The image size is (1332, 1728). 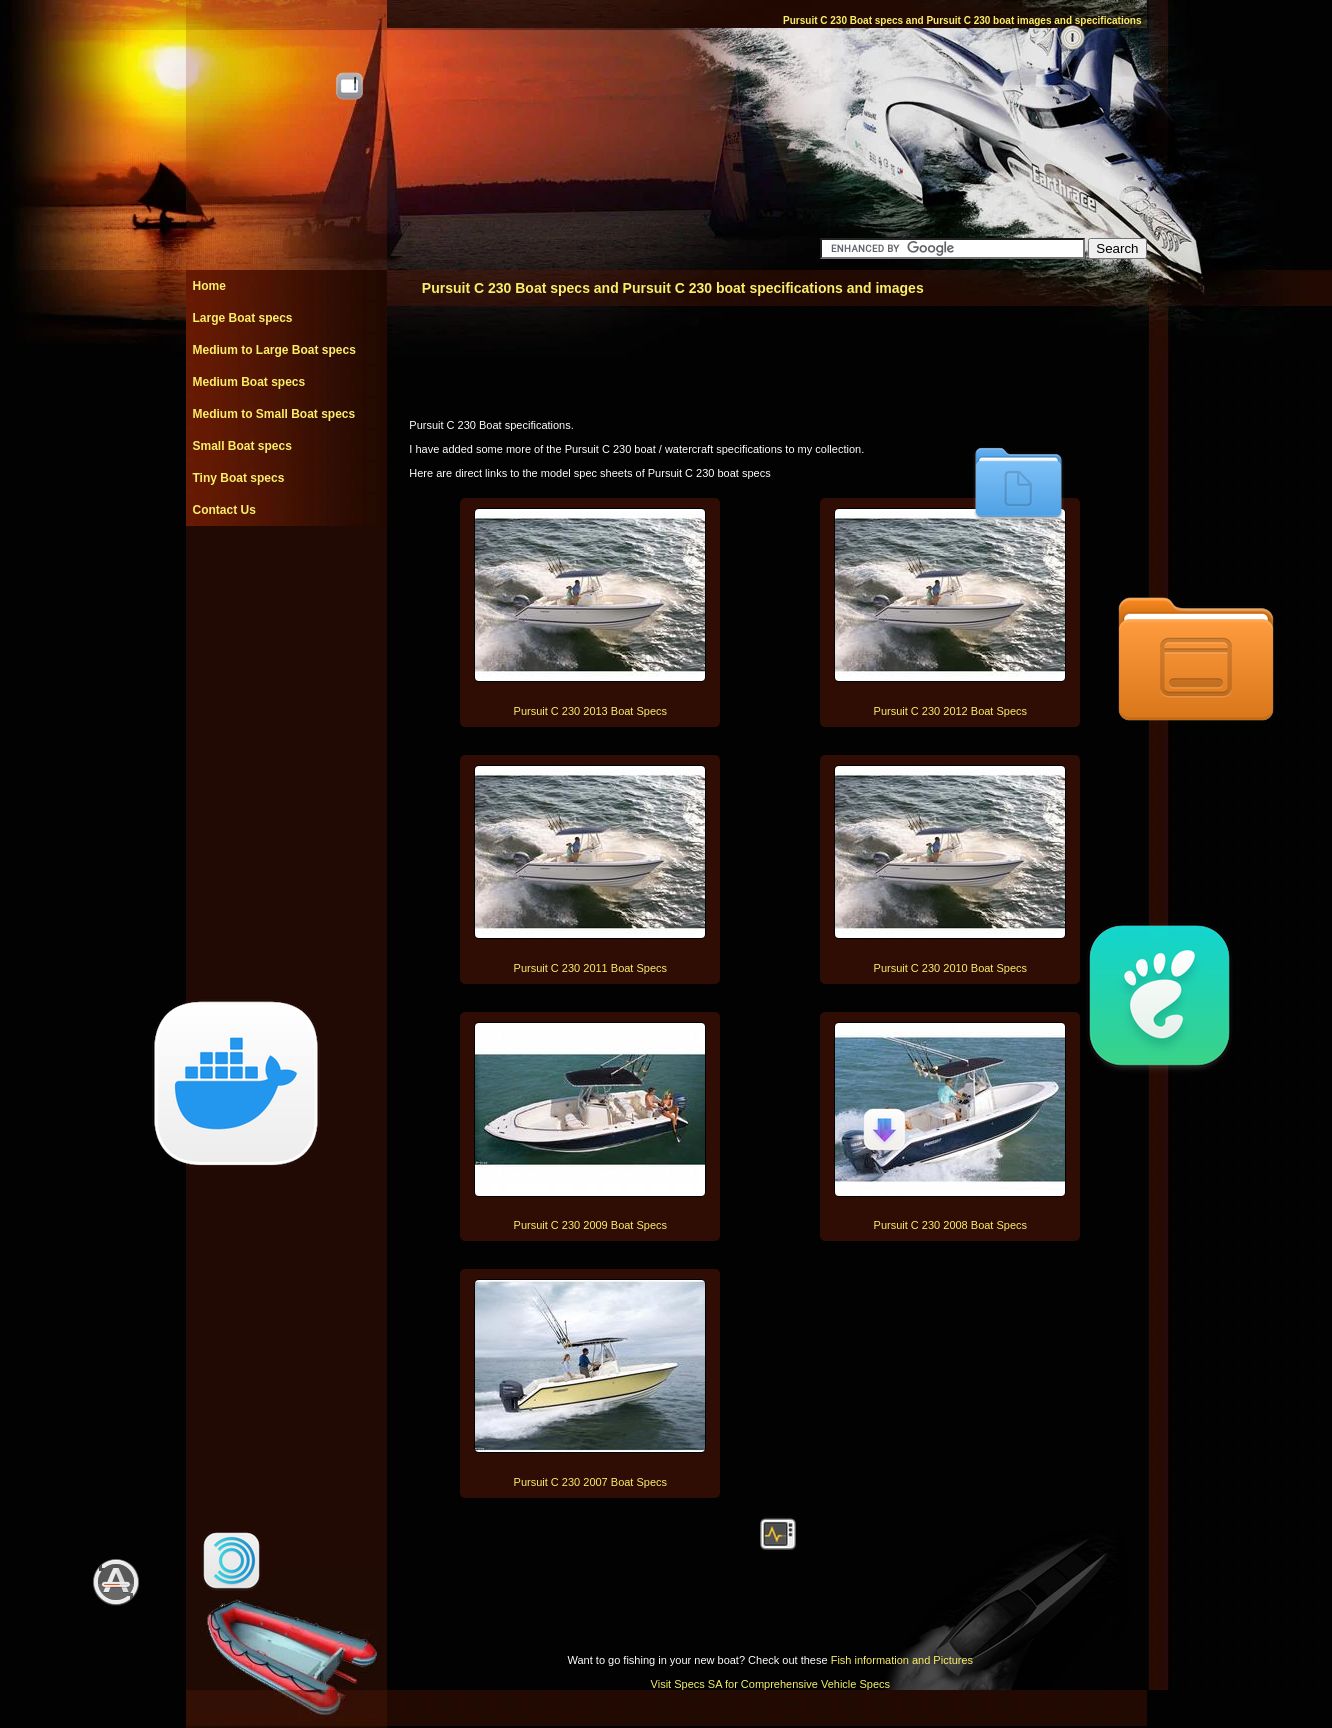 I want to click on open your documents folder, so click(x=1018, y=482).